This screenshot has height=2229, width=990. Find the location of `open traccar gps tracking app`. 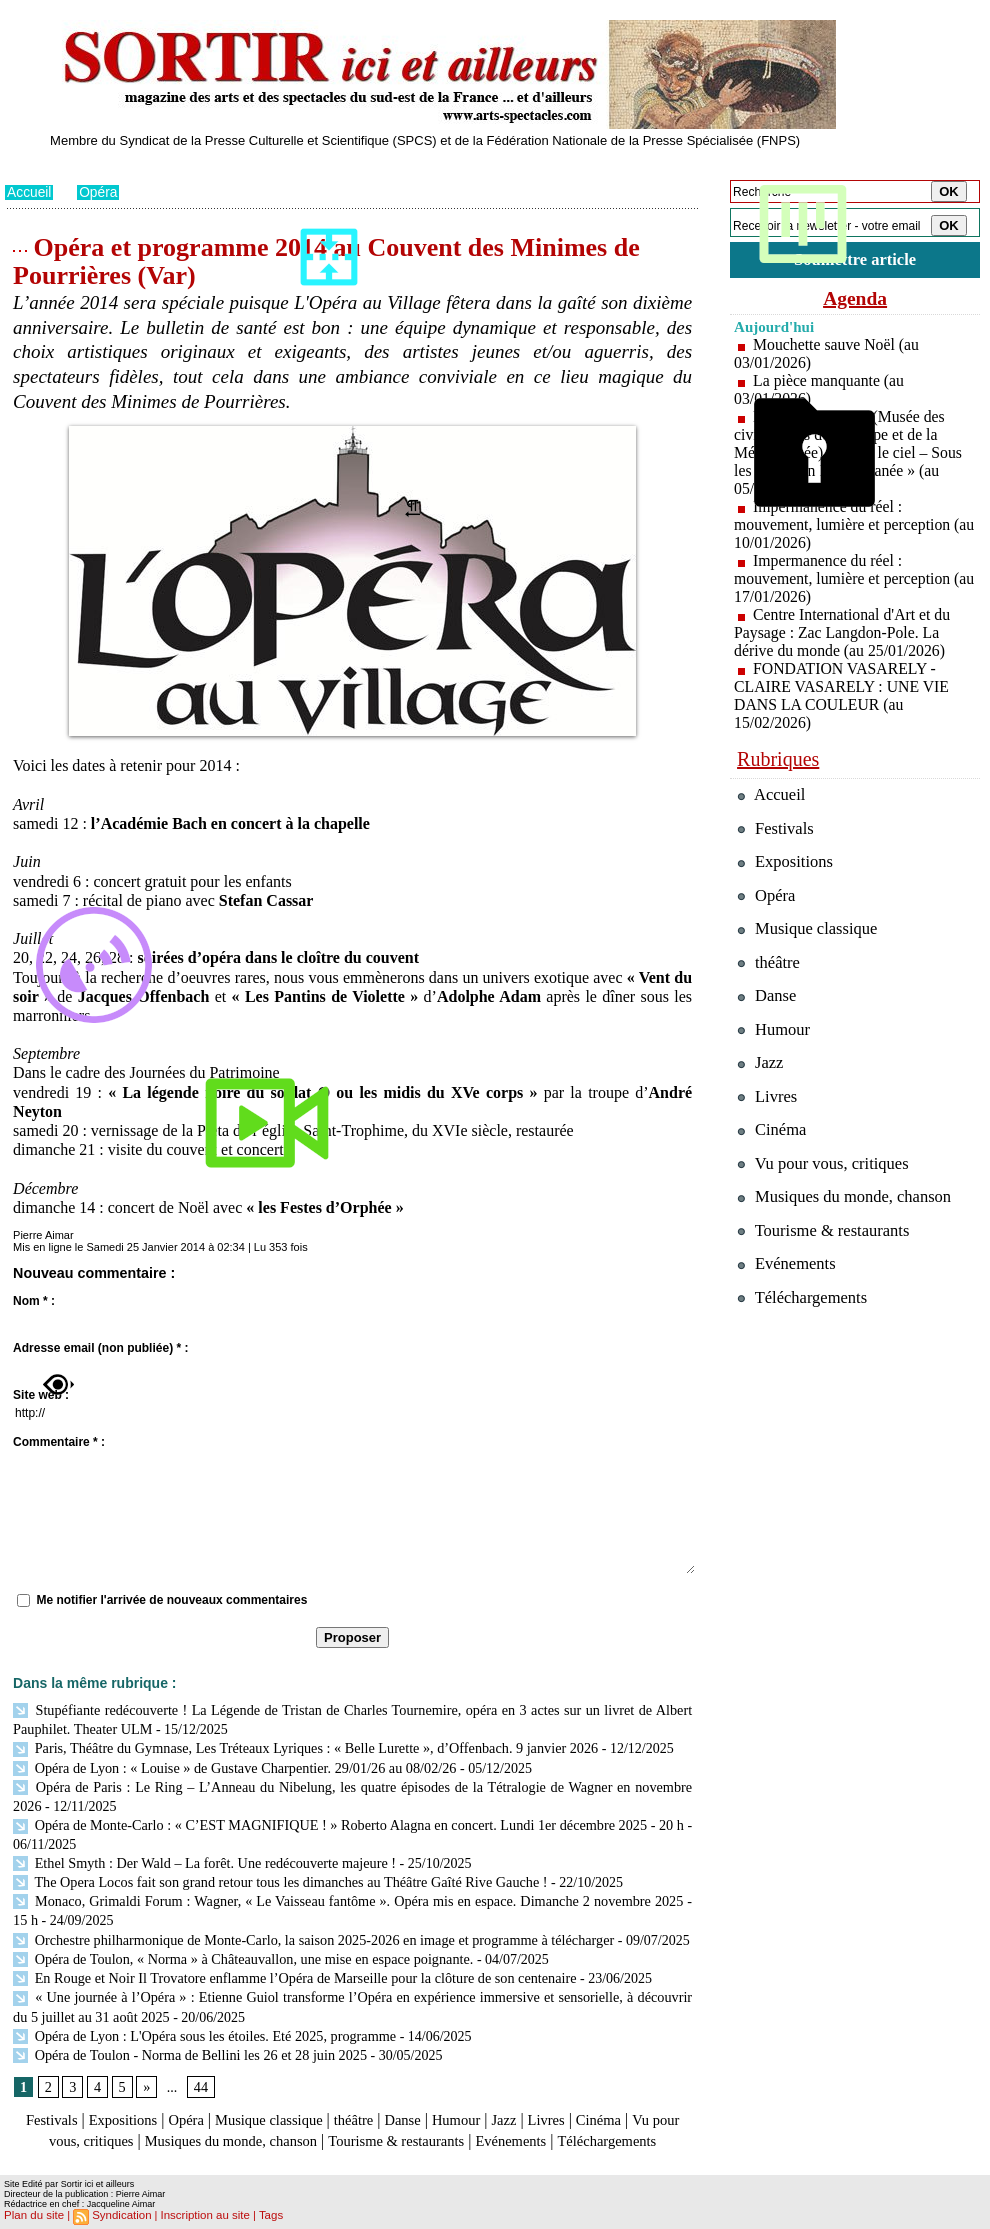

open traccar gps tracking app is located at coordinates (94, 965).